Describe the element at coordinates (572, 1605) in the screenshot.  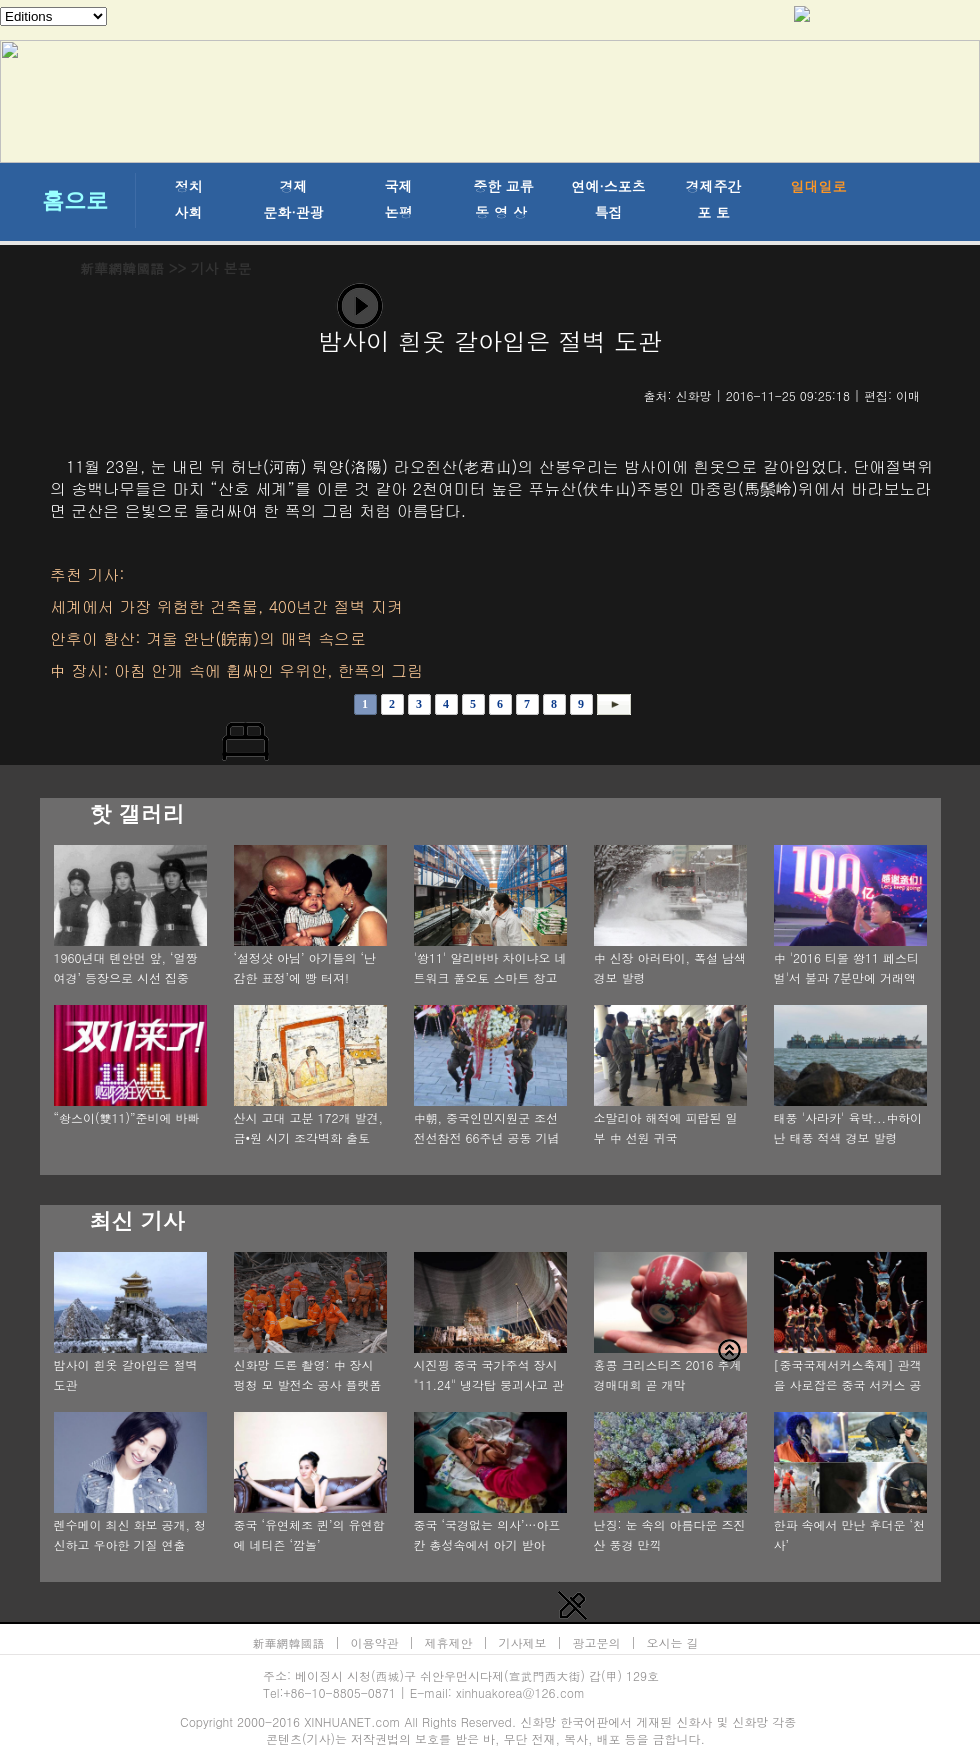
I see `color picker tool disabled` at that location.